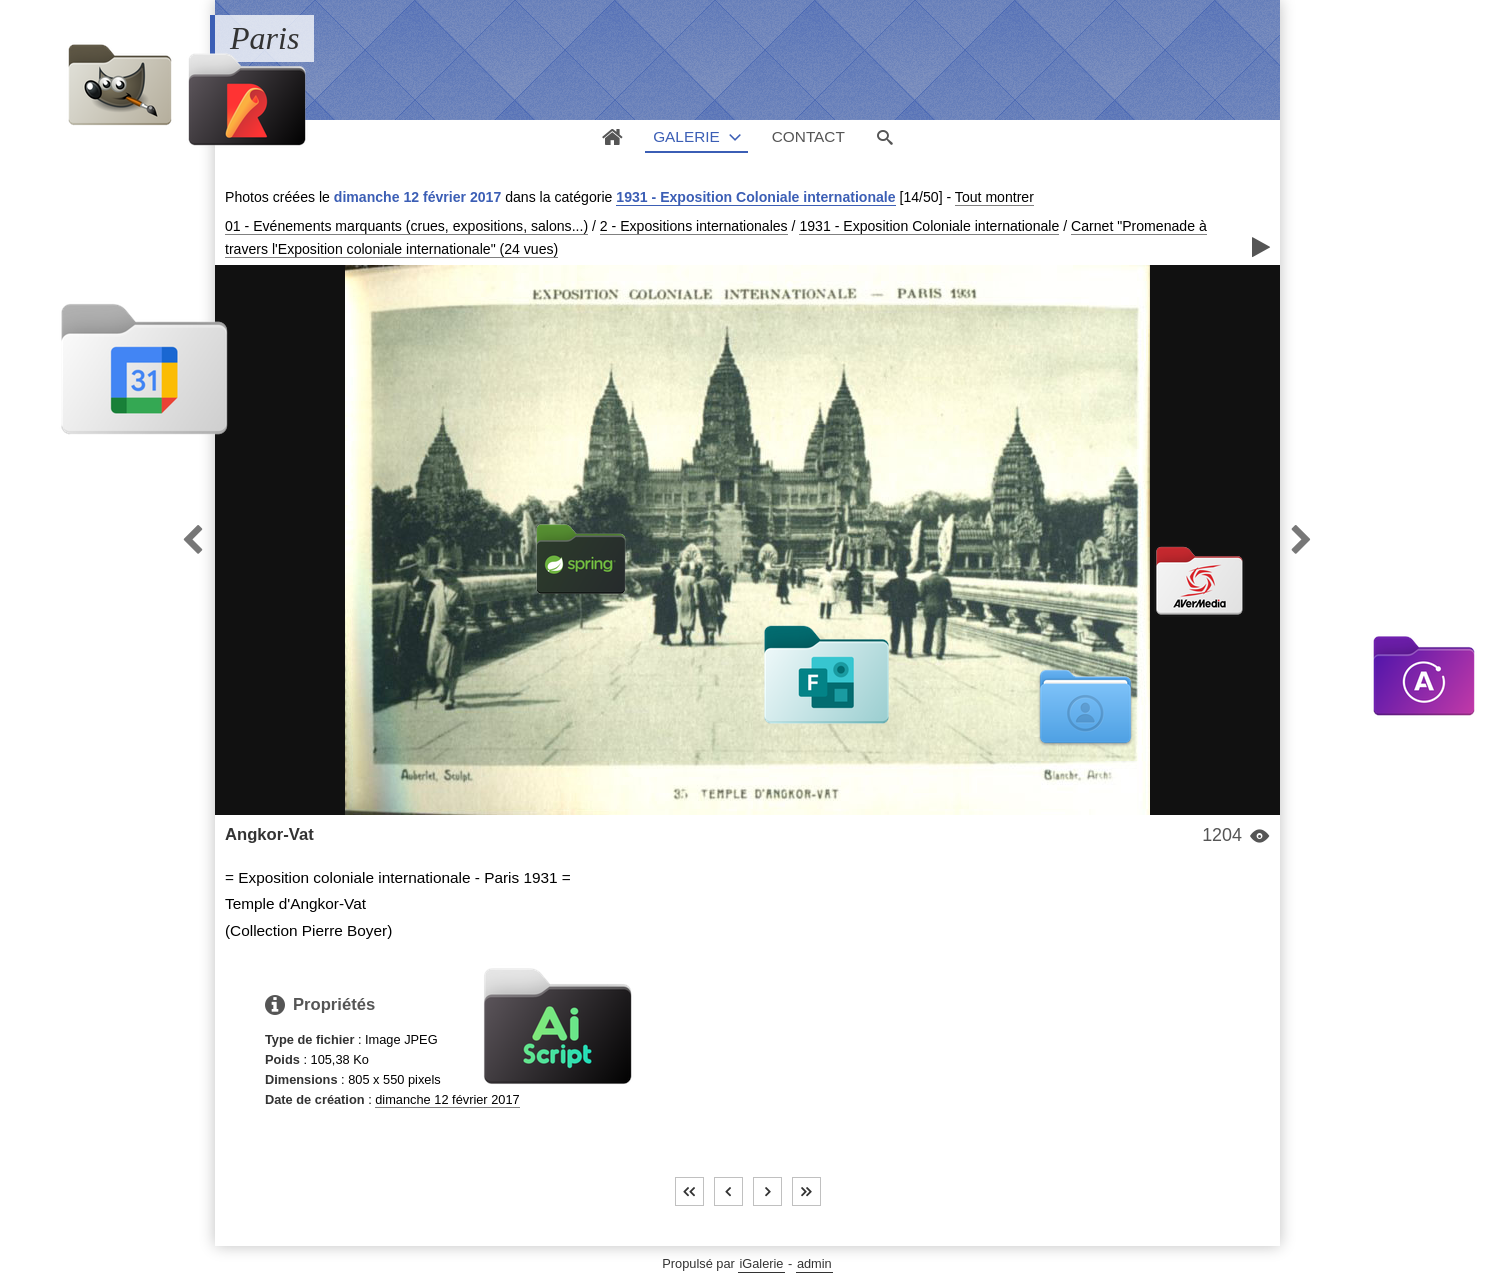 This screenshot has height=1281, width=1495. What do you see at coordinates (557, 1030) in the screenshot?
I see `open folder containing AI scripts` at bounding box center [557, 1030].